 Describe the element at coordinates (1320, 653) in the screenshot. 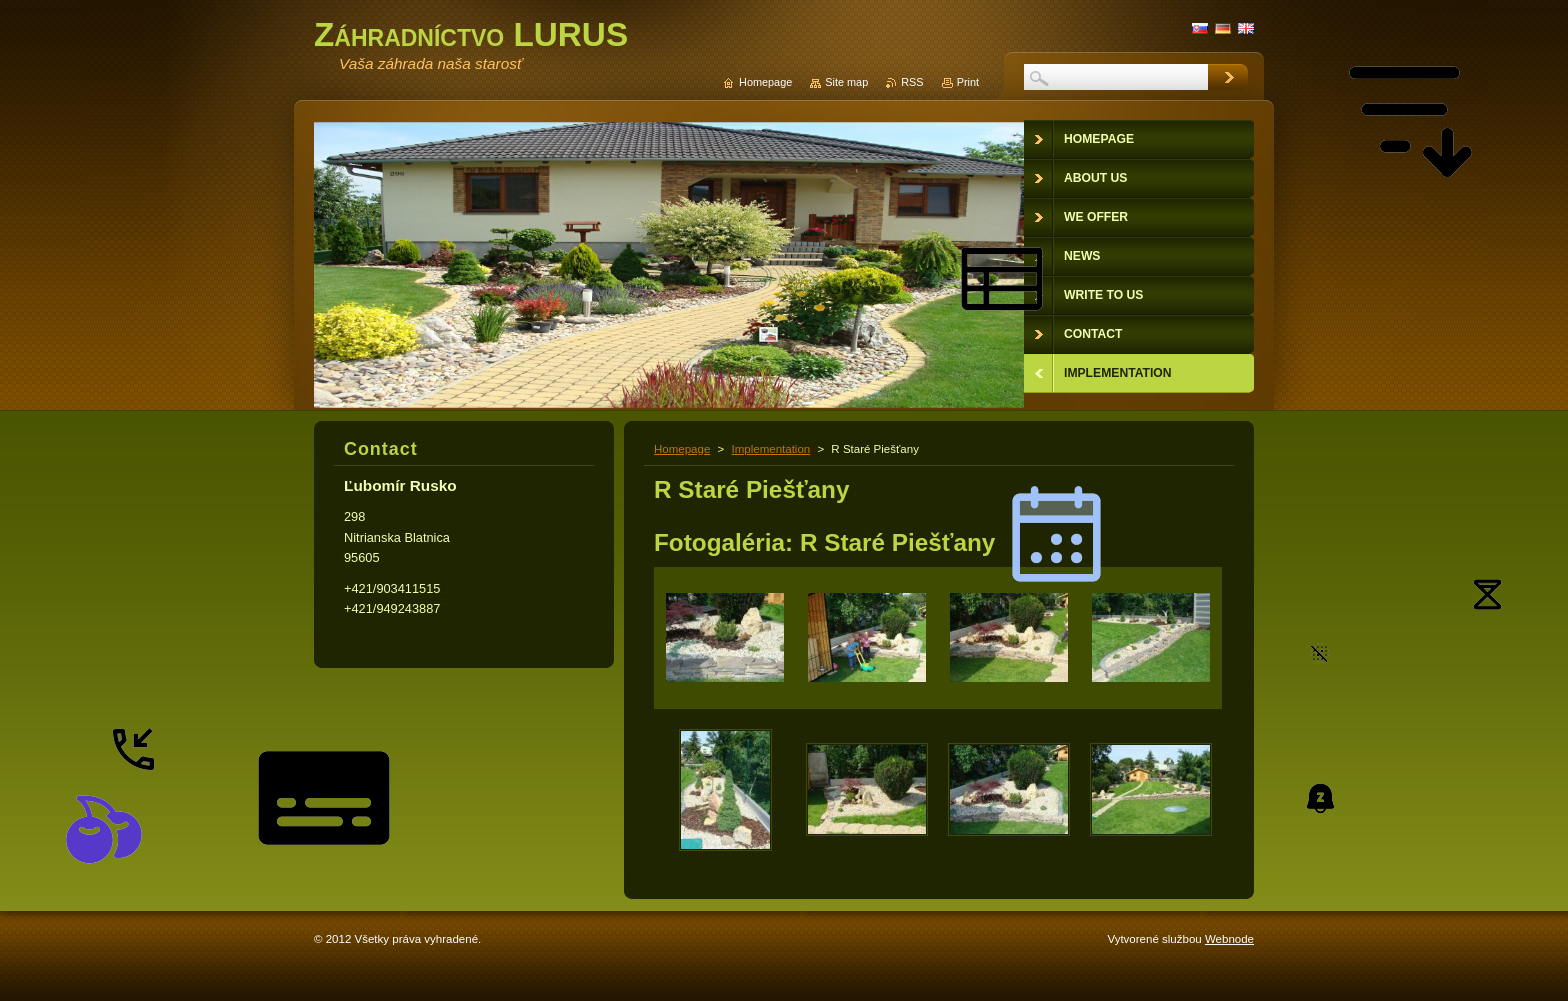

I see `disable blur effect` at that location.